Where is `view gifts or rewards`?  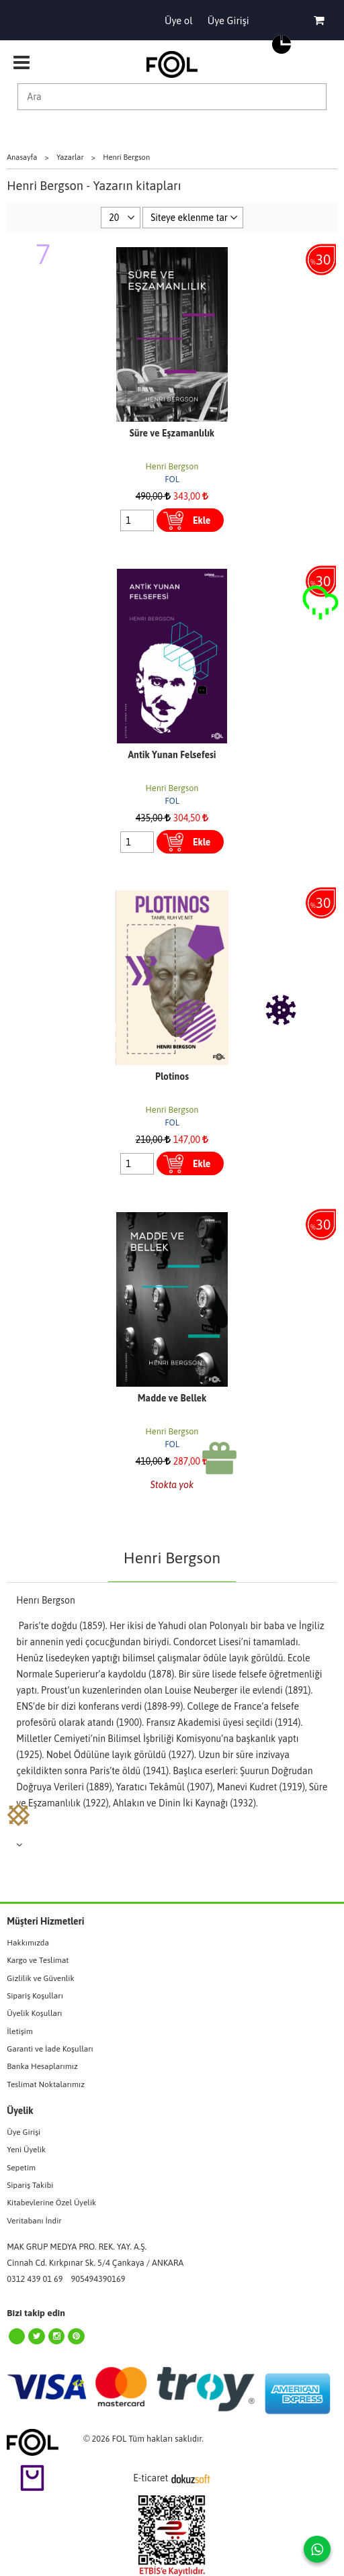
view gifts or rewards is located at coordinates (219, 1459).